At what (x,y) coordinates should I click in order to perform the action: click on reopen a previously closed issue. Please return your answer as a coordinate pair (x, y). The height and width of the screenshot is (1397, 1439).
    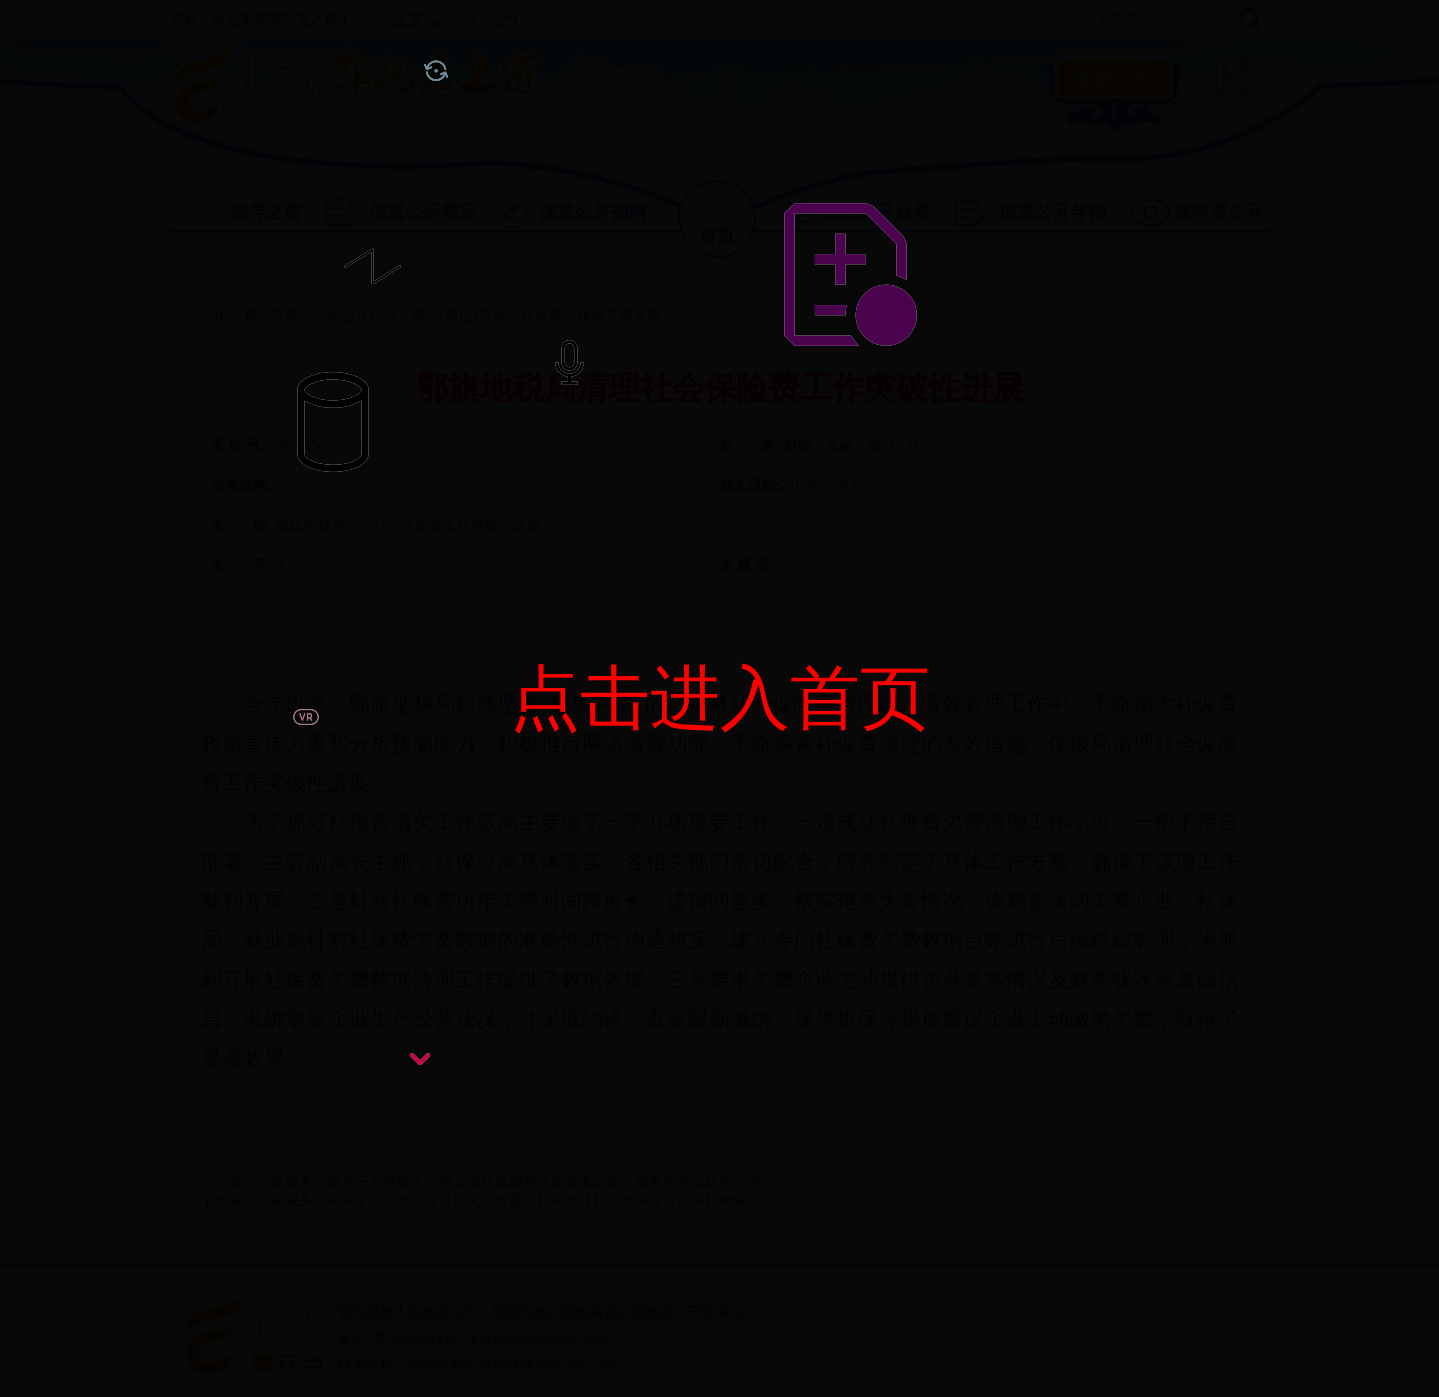
    Looking at the image, I should click on (436, 71).